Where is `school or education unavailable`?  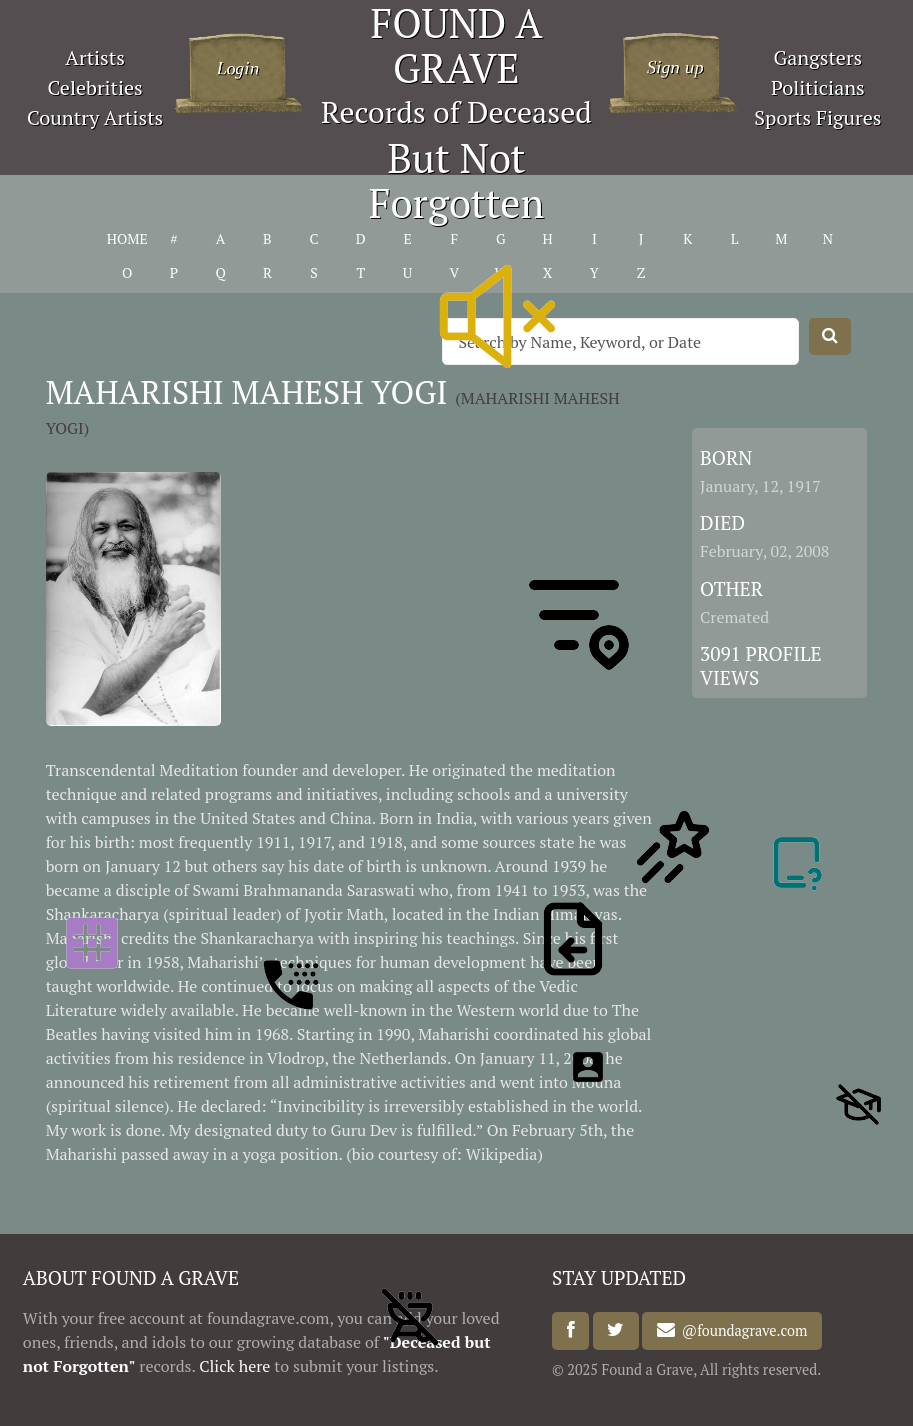 school or education unavailable is located at coordinates (858, 1104).